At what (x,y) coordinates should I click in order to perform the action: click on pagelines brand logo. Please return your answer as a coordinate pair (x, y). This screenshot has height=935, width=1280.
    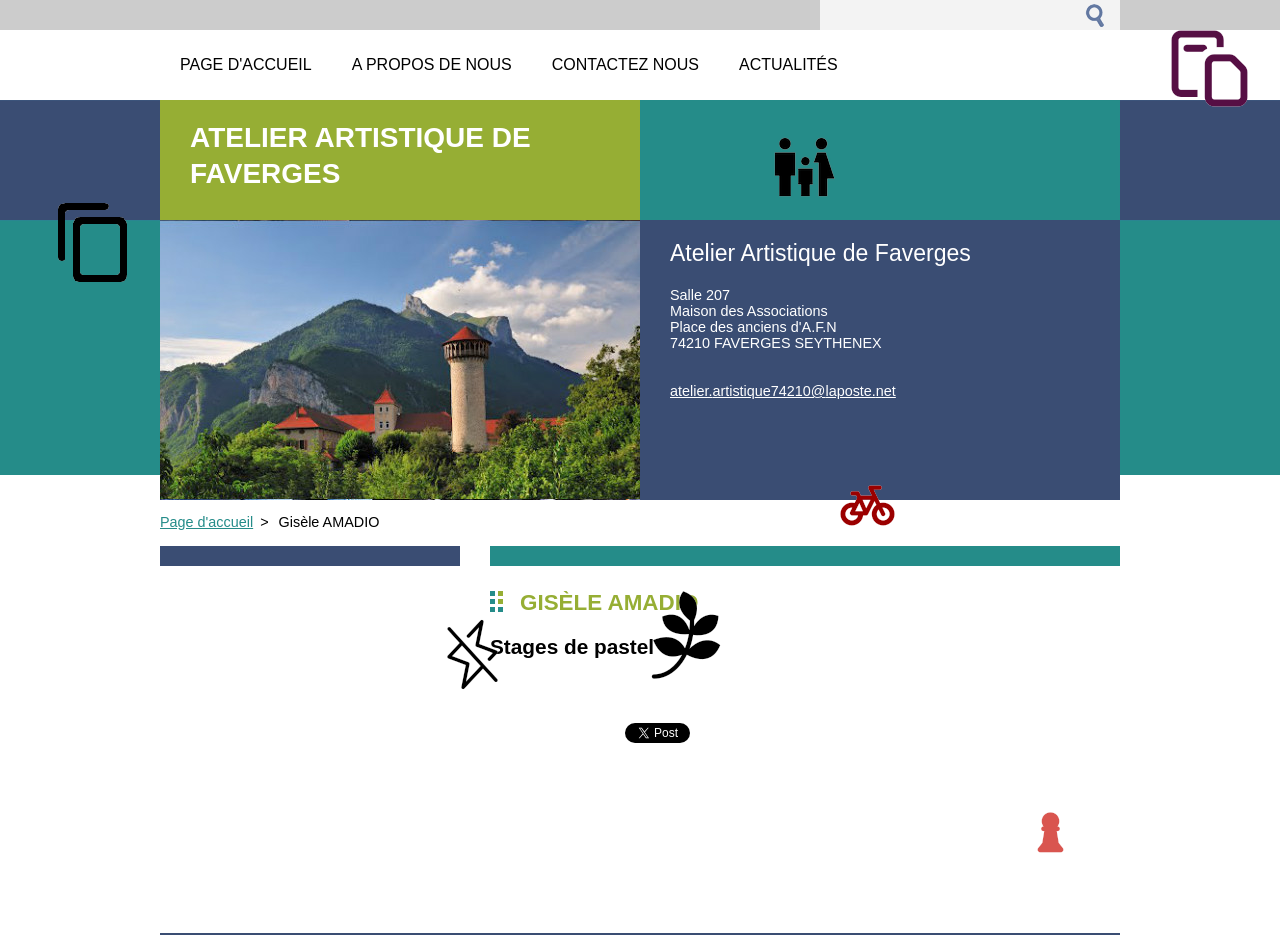
    Looking at the image, I should click on (686, 635).